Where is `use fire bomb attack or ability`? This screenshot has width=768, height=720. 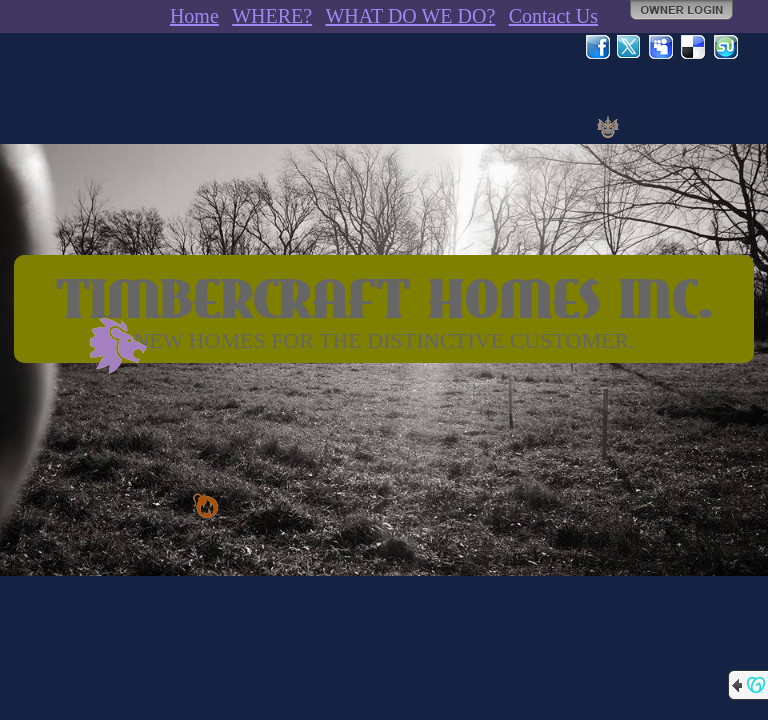 use fire bomb attack or ability is located at coordinates (205, 505).